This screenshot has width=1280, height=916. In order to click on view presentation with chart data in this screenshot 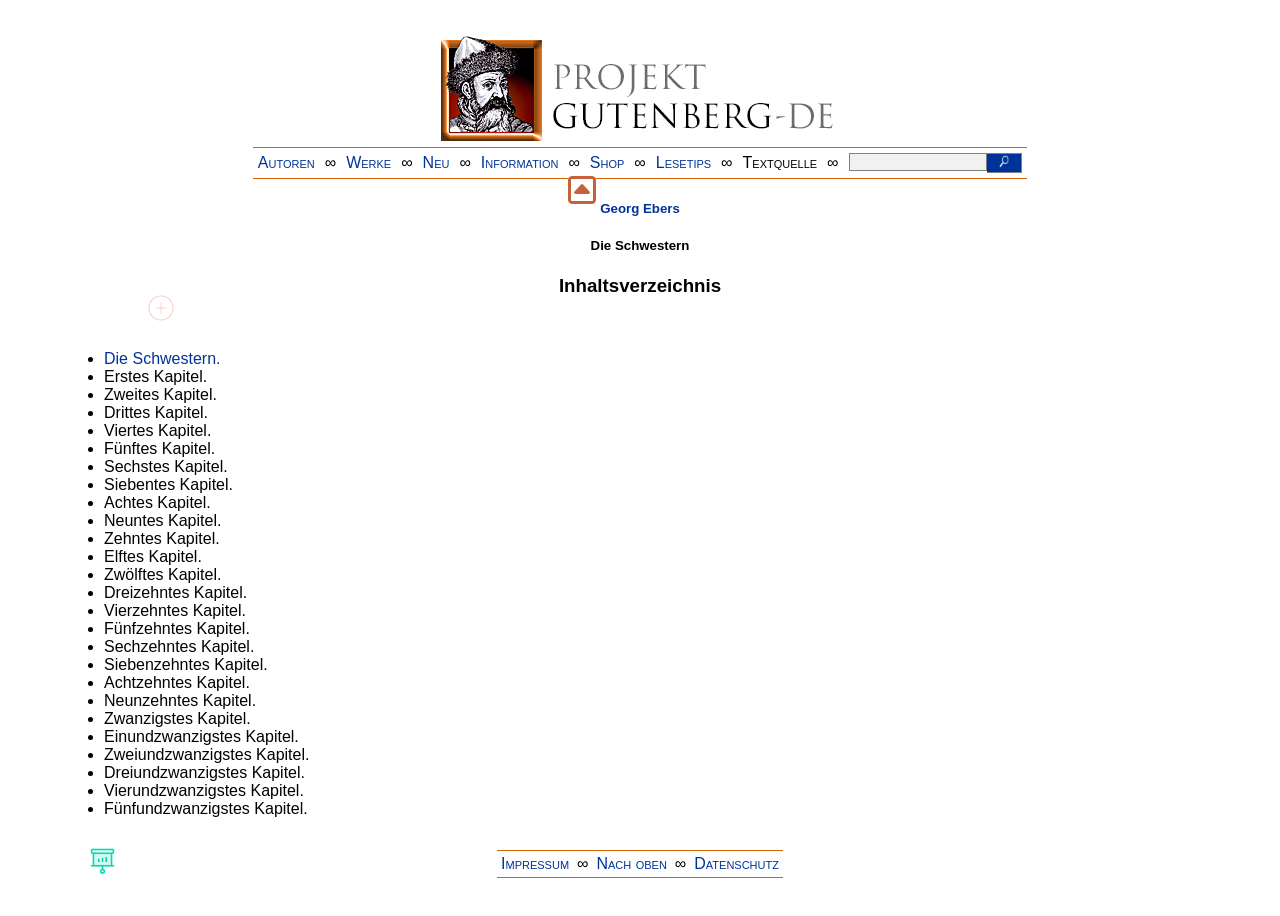, I will do `click(102, 859)`.